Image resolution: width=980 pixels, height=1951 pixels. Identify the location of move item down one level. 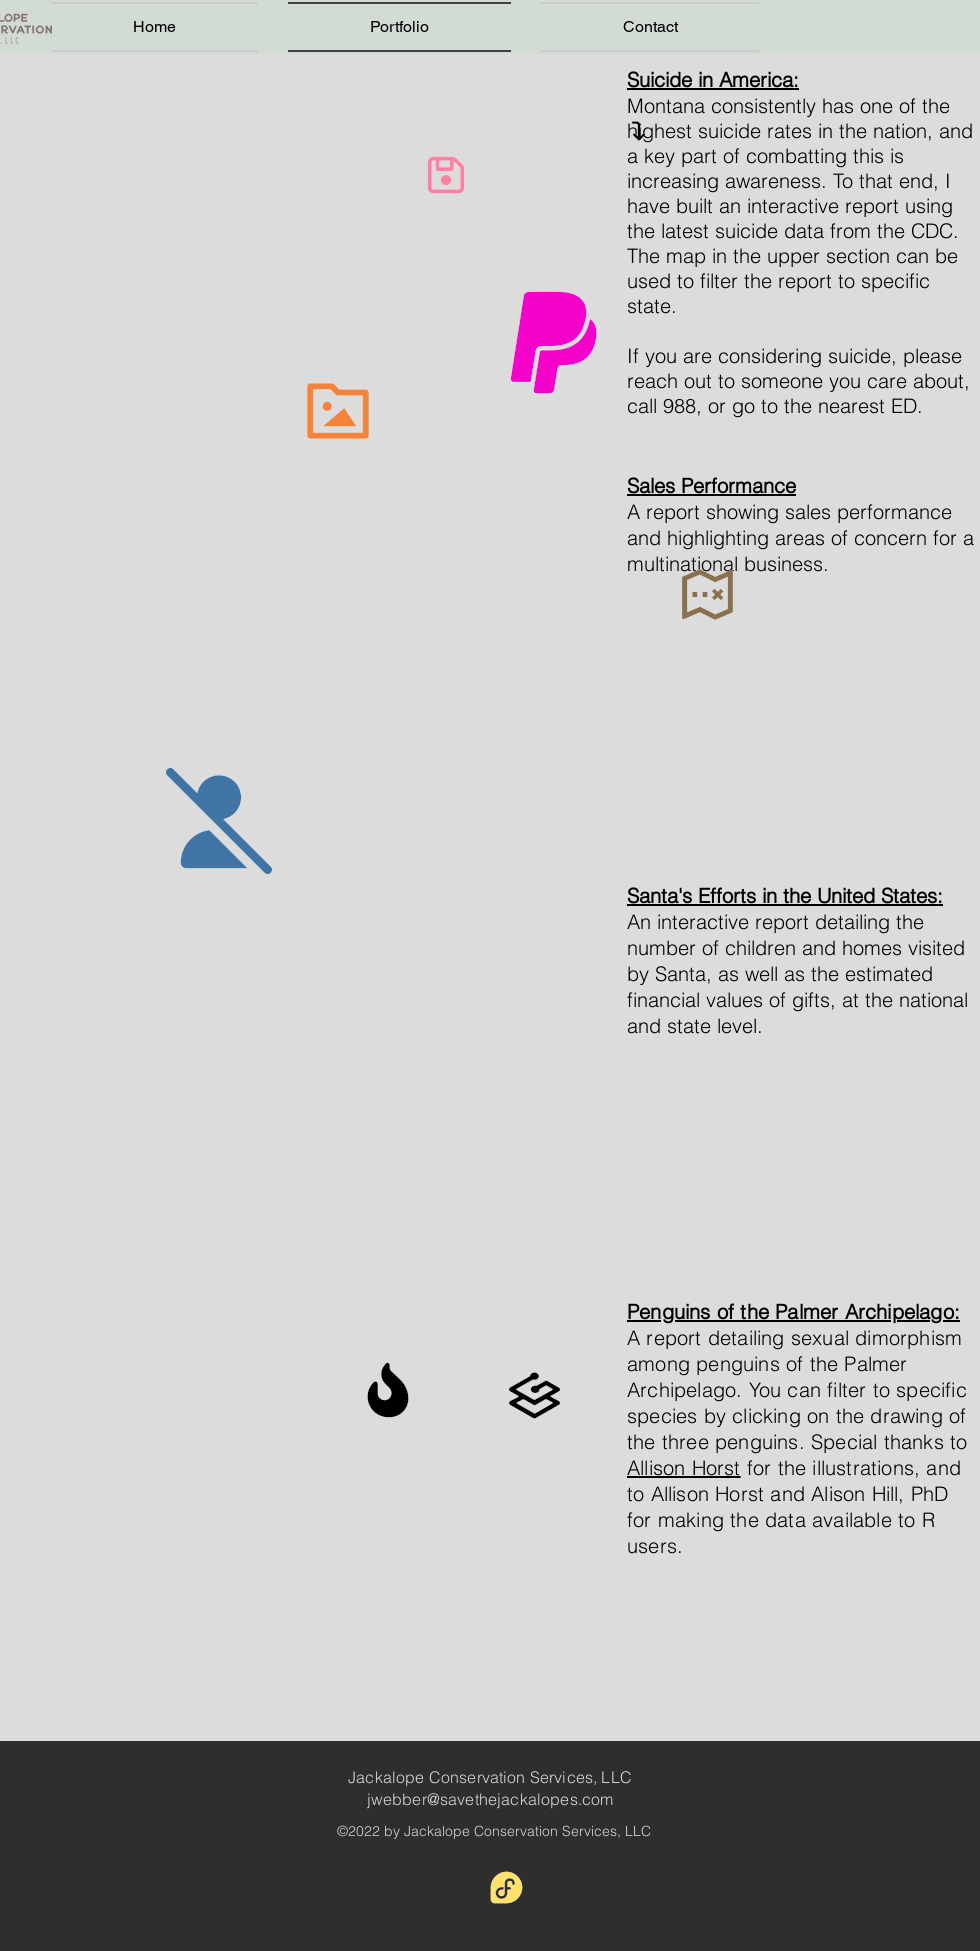
(639, 131).